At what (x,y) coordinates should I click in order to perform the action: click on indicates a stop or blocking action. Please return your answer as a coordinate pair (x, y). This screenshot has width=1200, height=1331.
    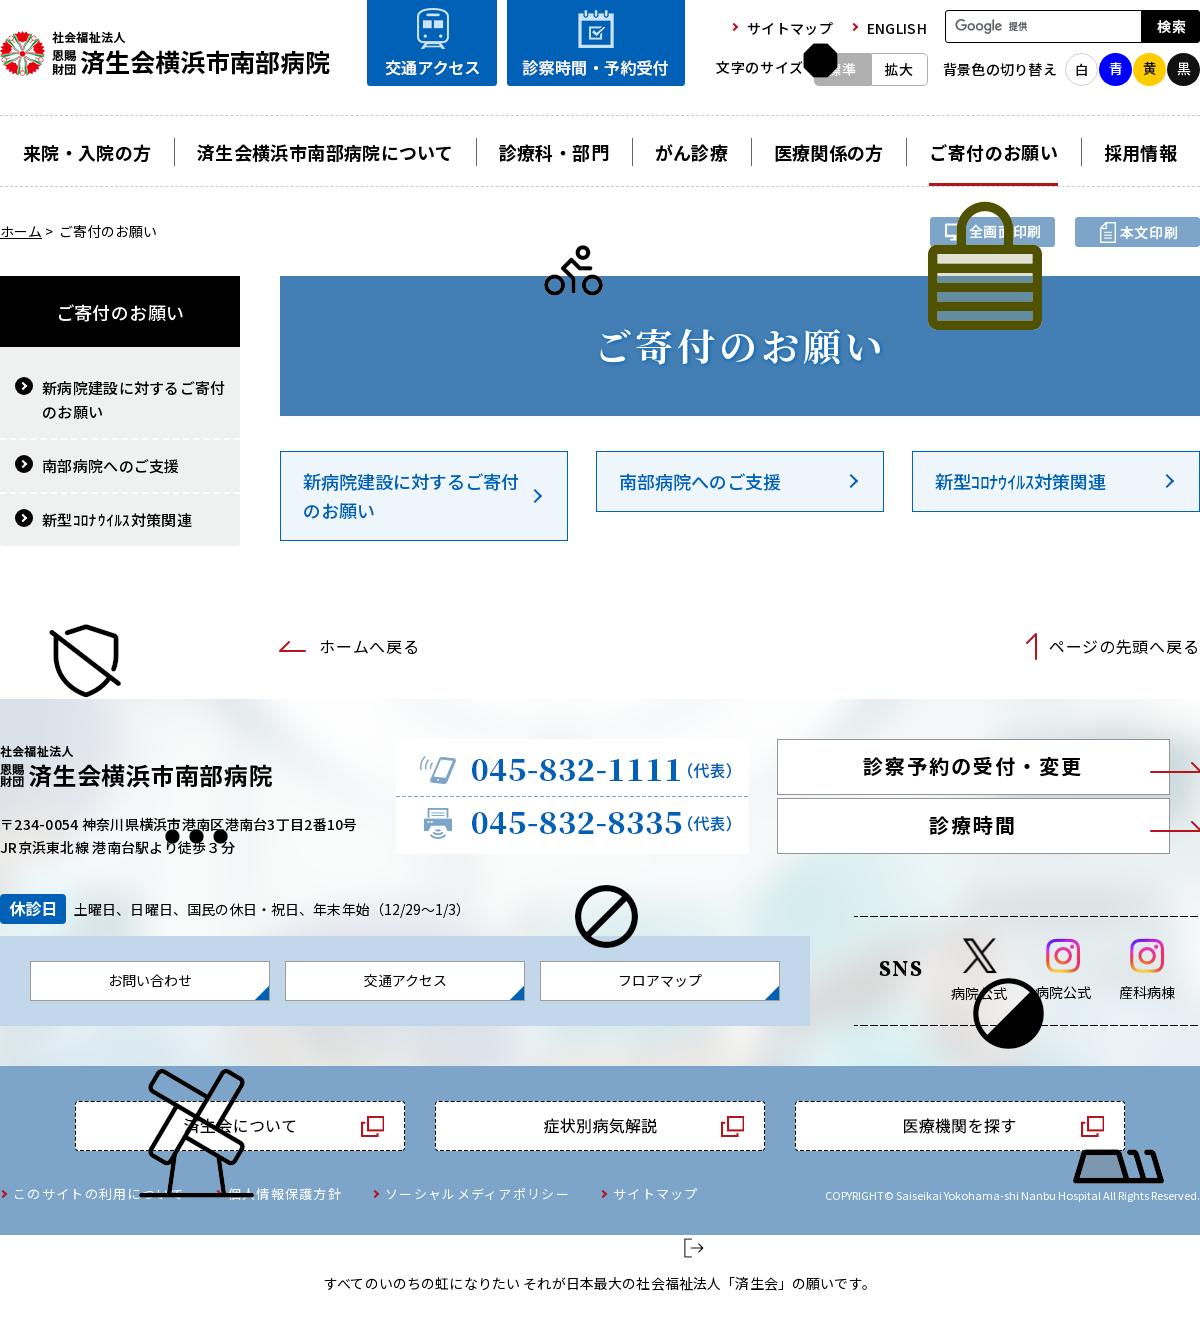
    Looking at the image, I should click on (820, 60).